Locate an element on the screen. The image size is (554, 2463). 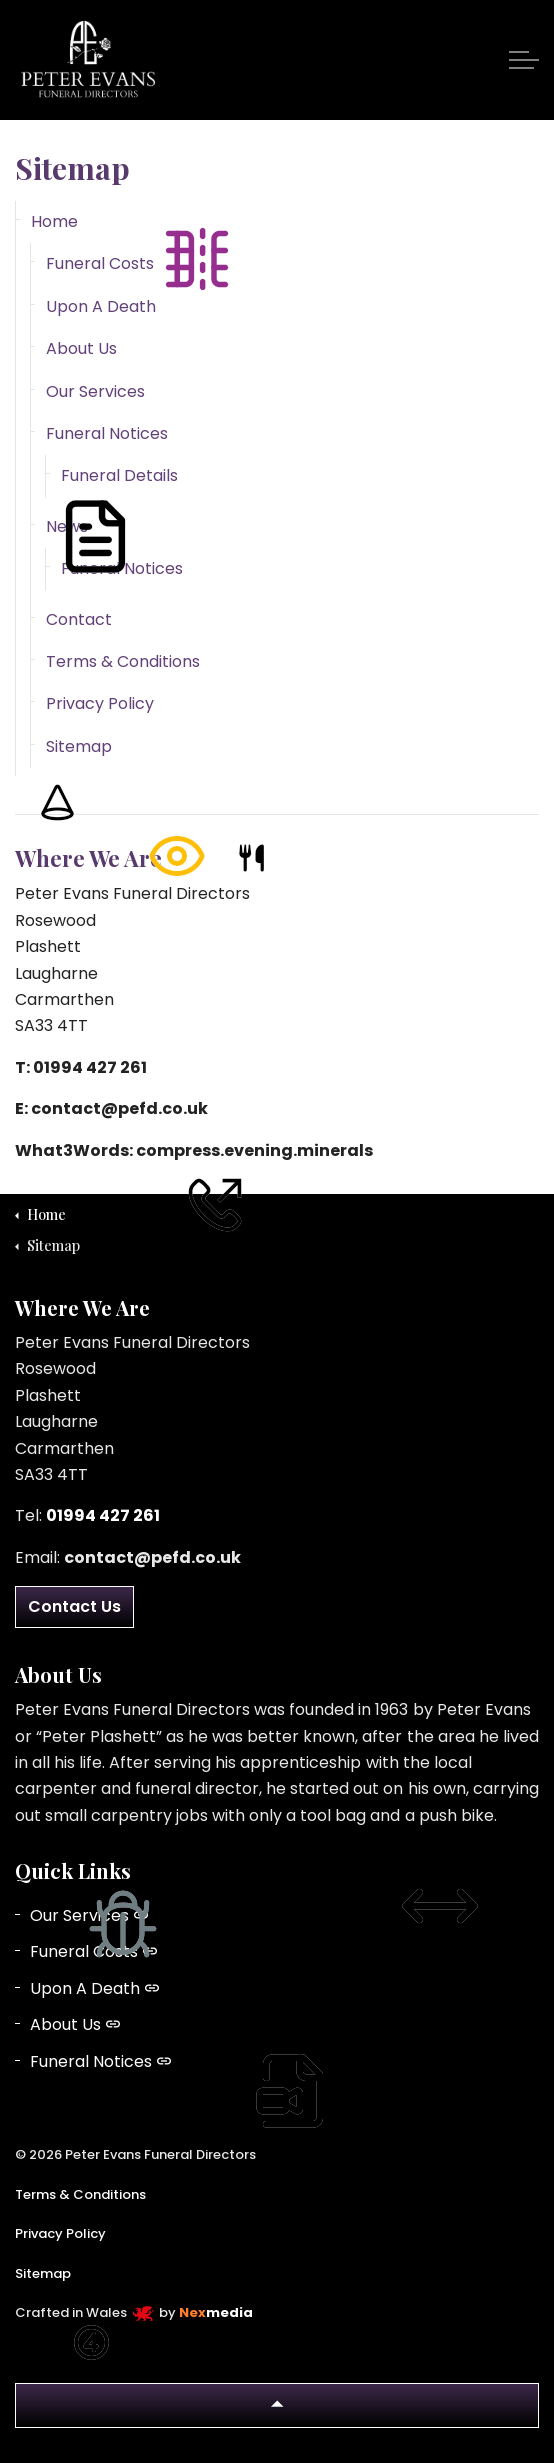
split table into separate columns is located at coordinates (197, 259).